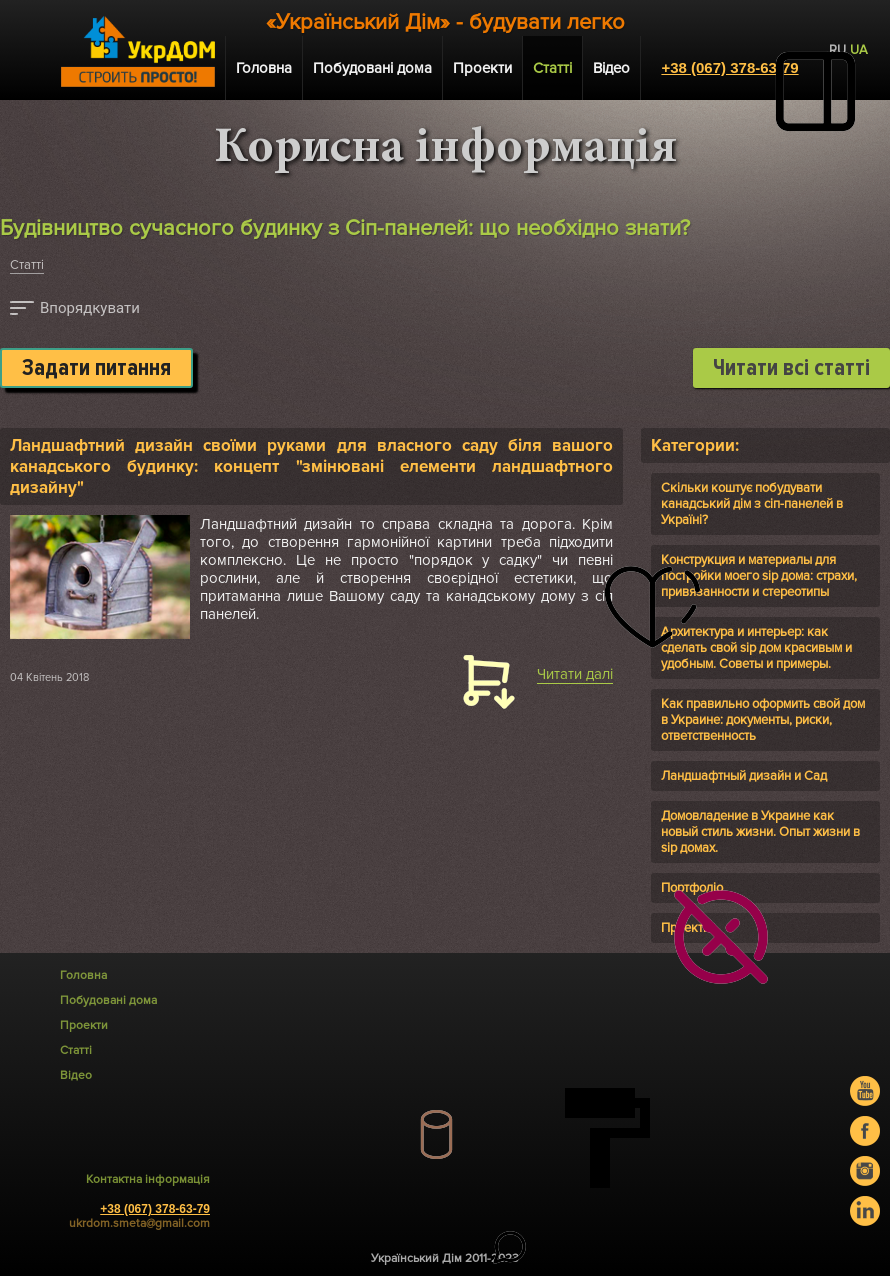 The height and width of the screenshot is (1276, 890). What do you see at coordinates (486, 680) in the screenshot?
I see `download or export shopping cart contents` at bounding box center [486, 680].